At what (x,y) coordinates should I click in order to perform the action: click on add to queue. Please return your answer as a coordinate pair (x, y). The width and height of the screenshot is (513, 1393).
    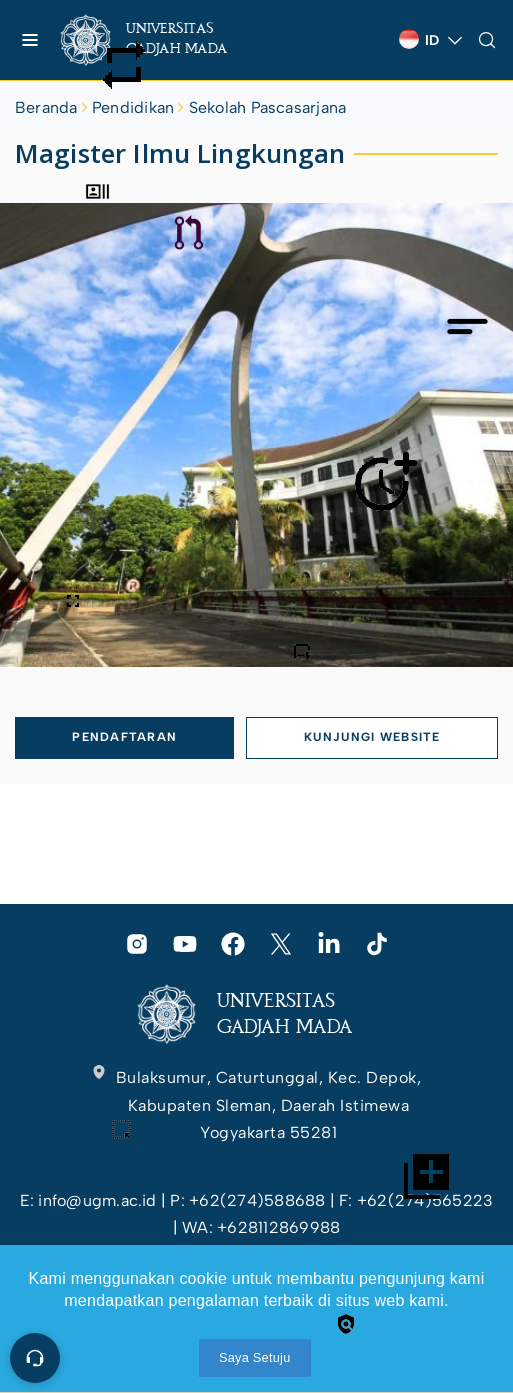
    Looking at the image, I should click on (426, 1176).